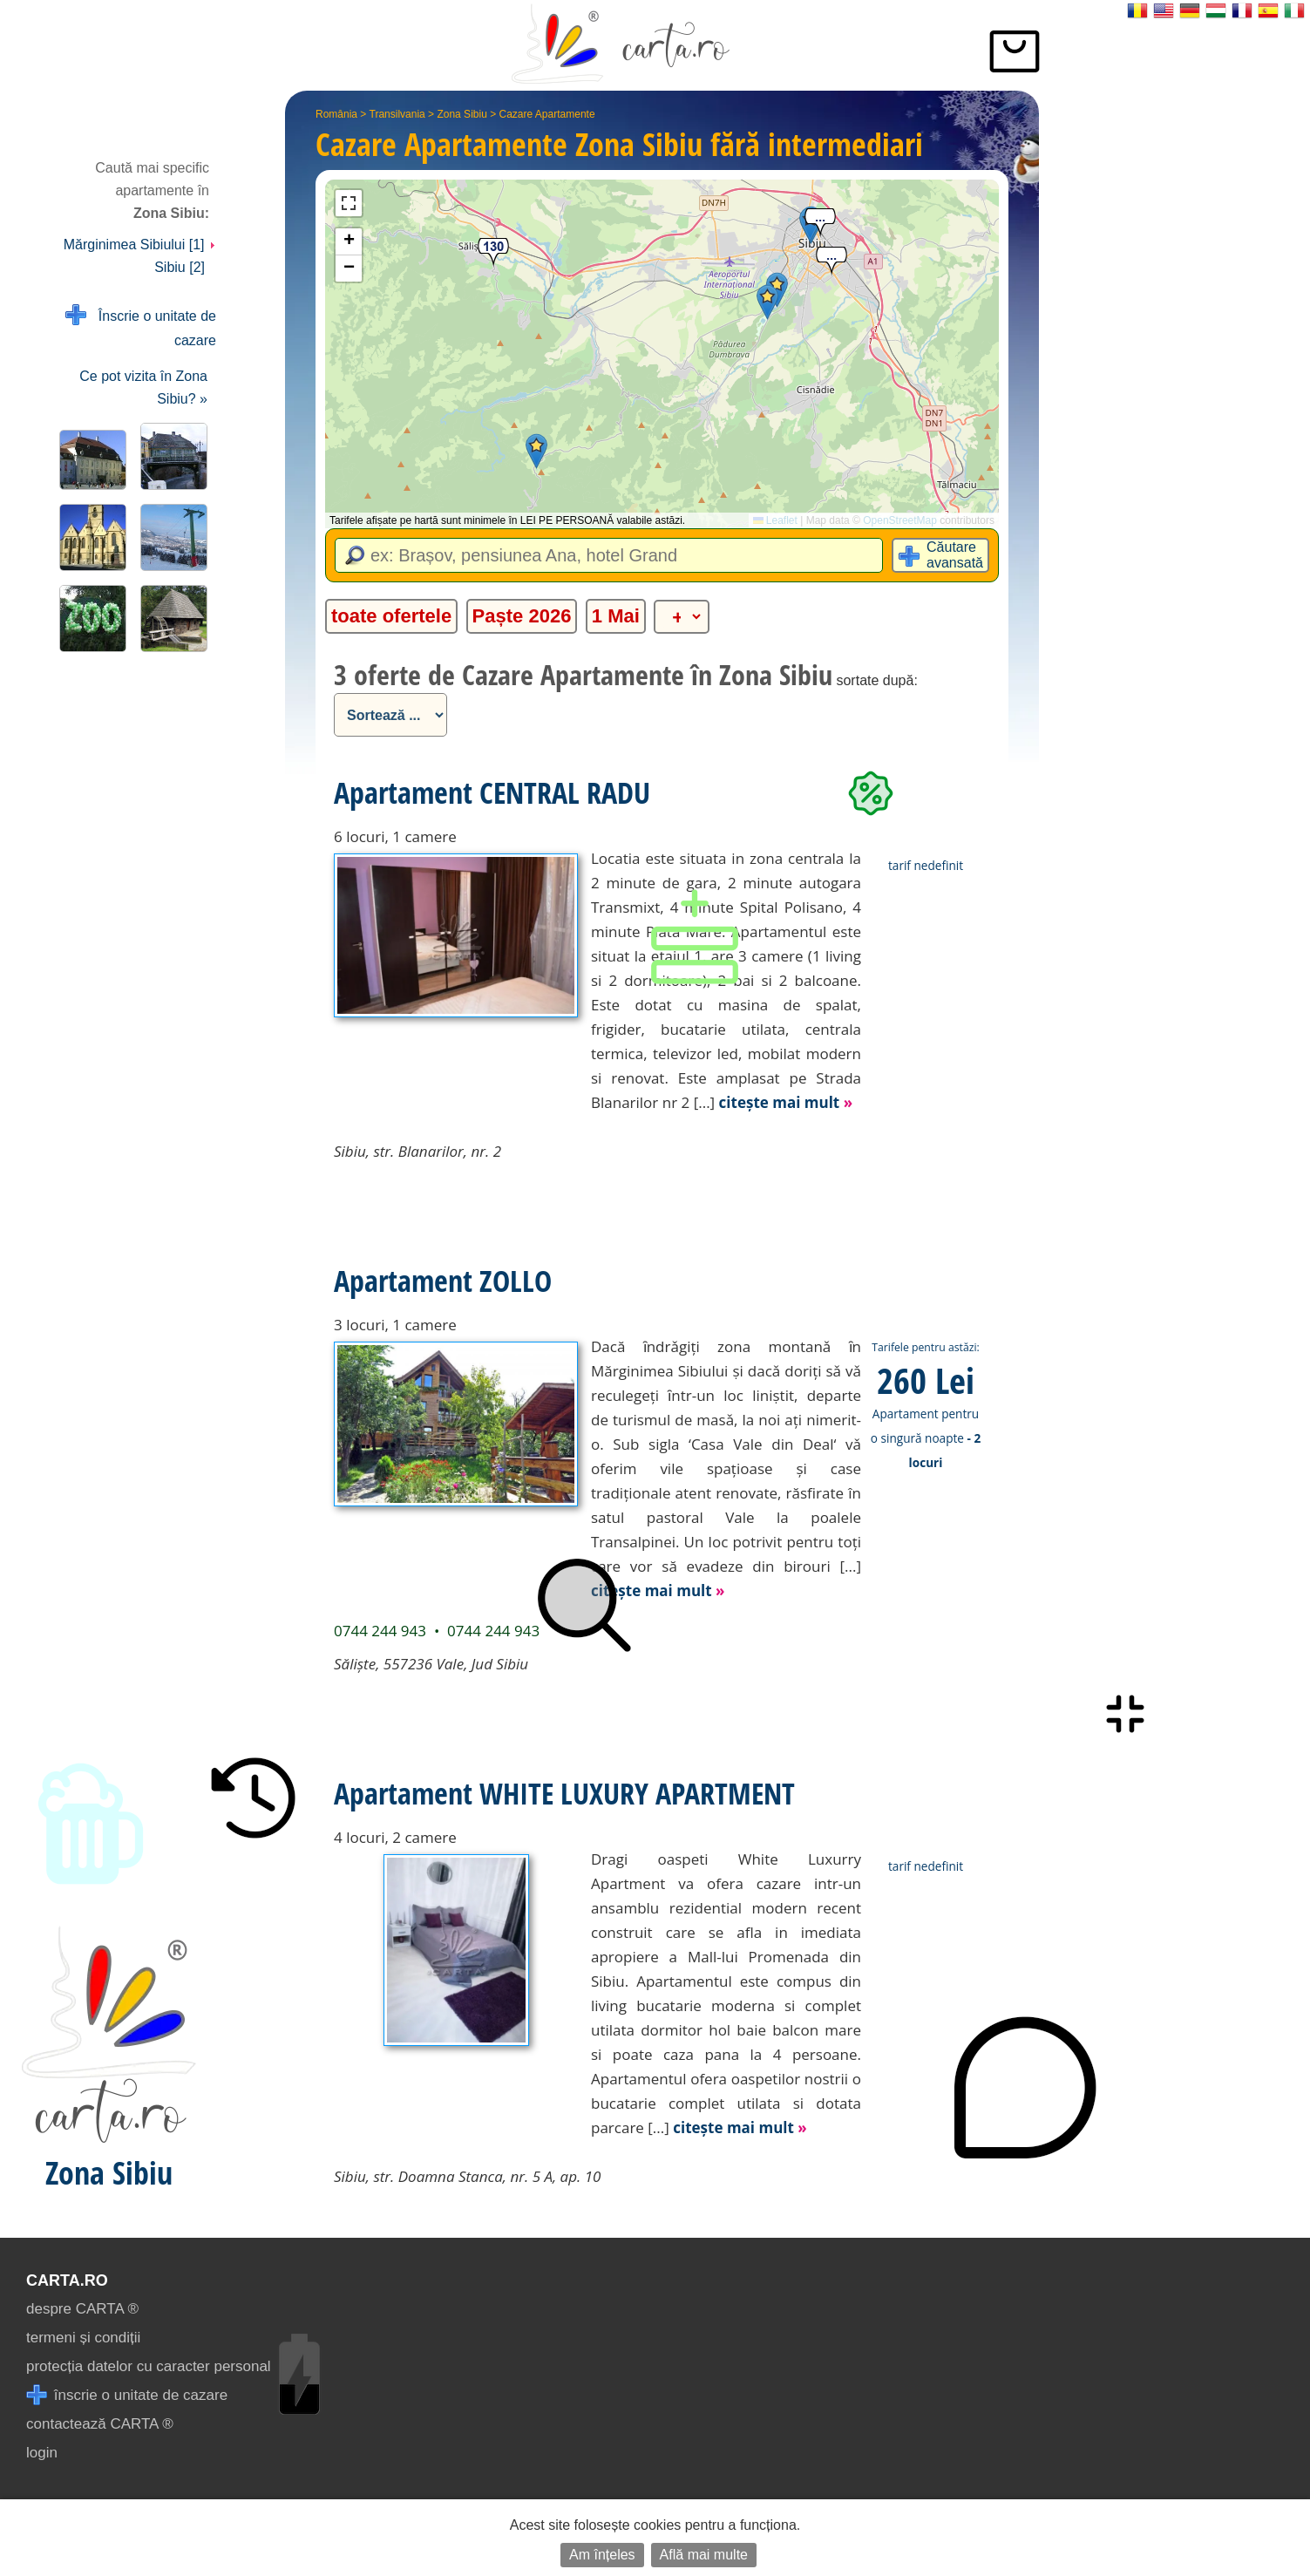 The image size is (1310, 2576). I want to click on search for content or items, so click(584, 1605).